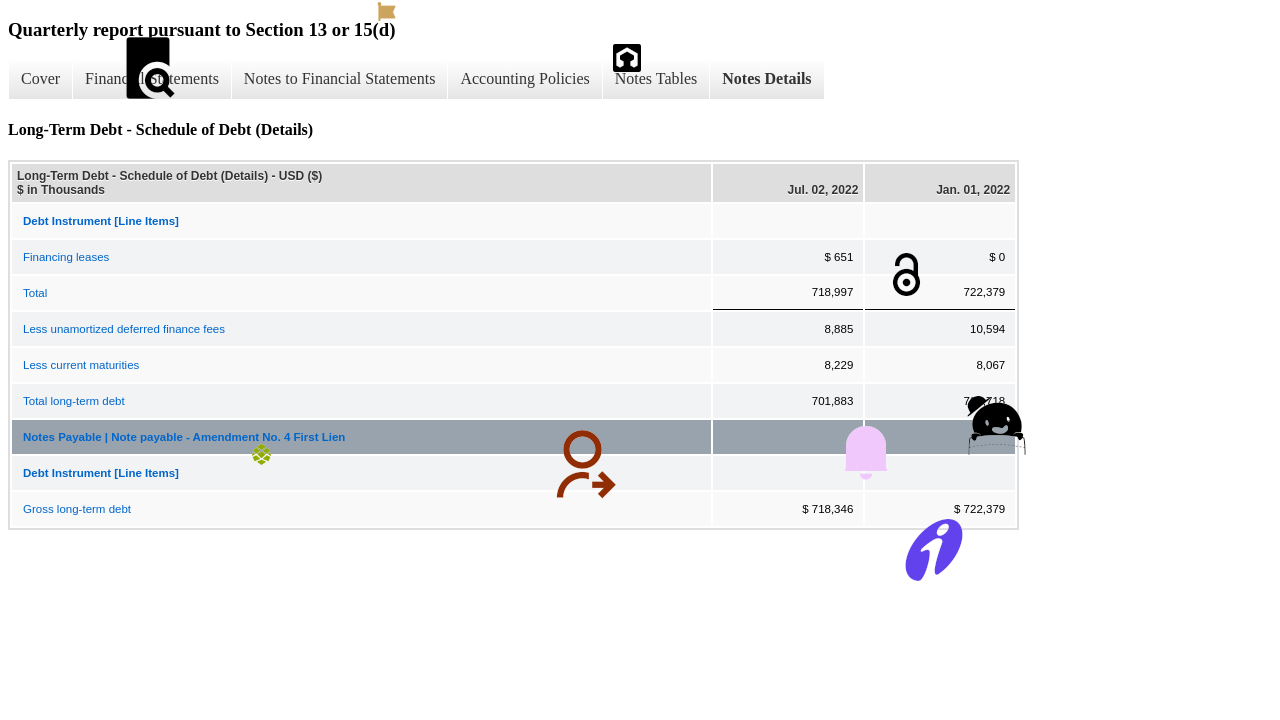  I want to click on share a user profile with others, so click(582, 465).